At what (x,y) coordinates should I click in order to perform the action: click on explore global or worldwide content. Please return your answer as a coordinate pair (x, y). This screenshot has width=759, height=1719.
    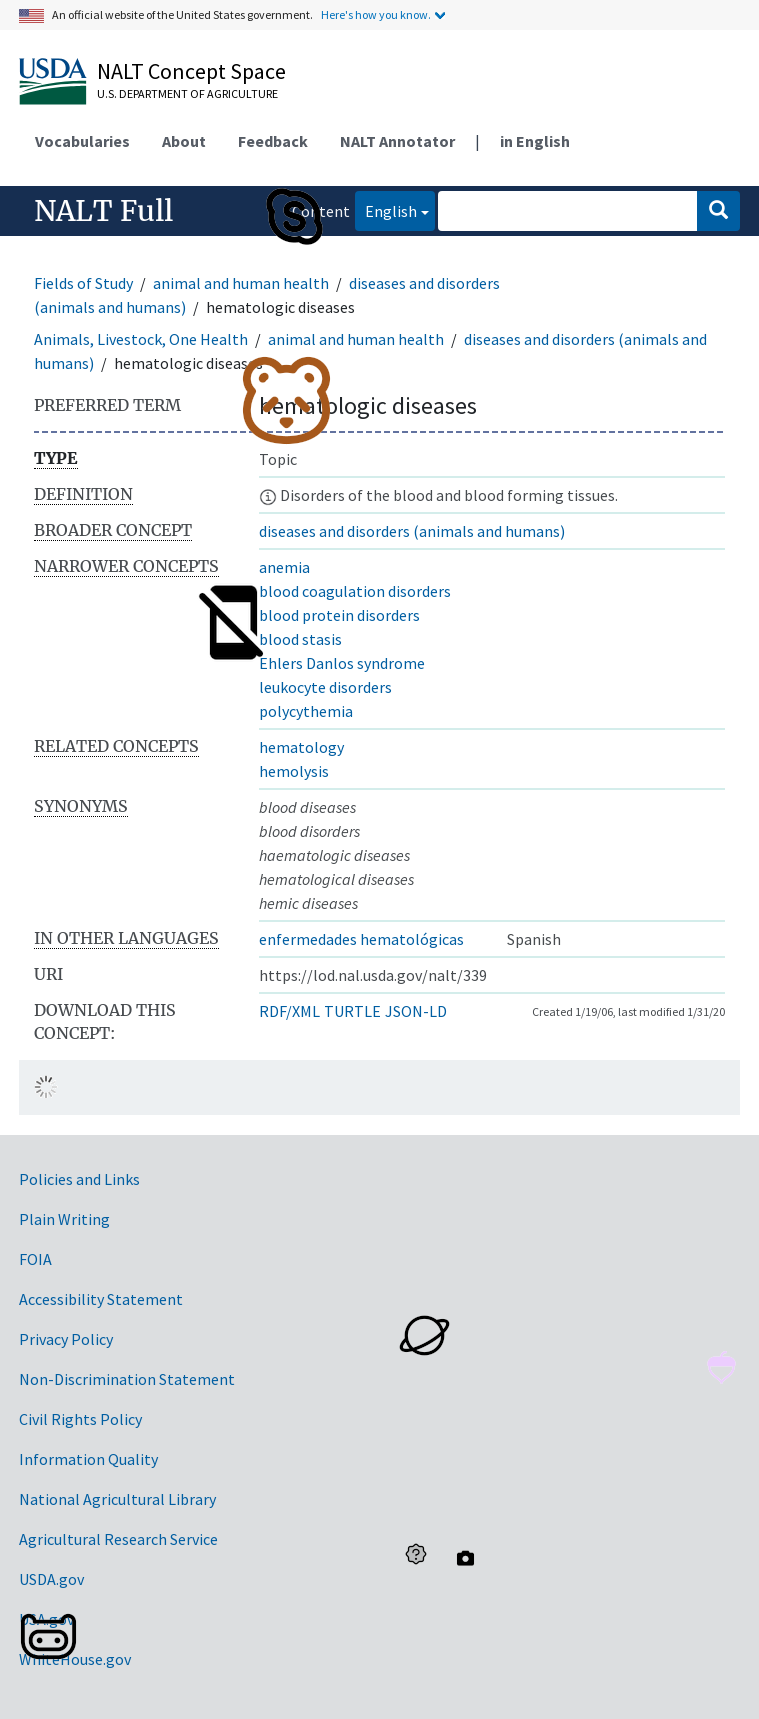
    Looking at the image, I should click on (424, 1335).